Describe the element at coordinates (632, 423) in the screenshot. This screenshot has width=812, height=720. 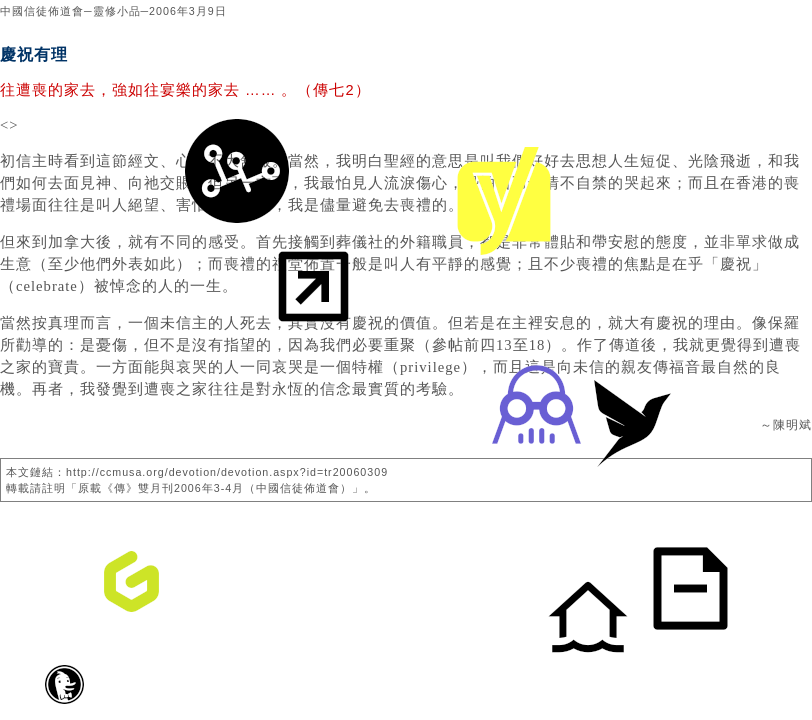
I see `fauna database service logo` at that location.